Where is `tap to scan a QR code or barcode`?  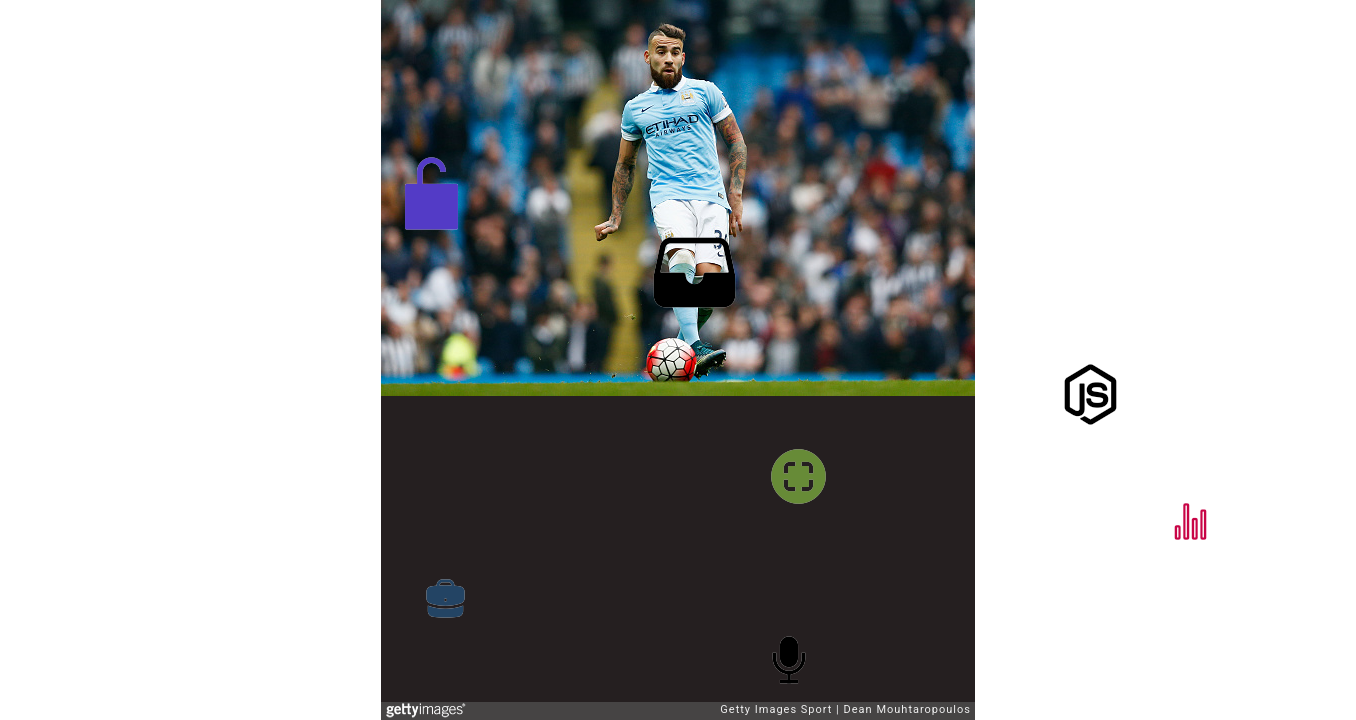 tap to scan a QR code or barcode is located at coordinates (798, 476).